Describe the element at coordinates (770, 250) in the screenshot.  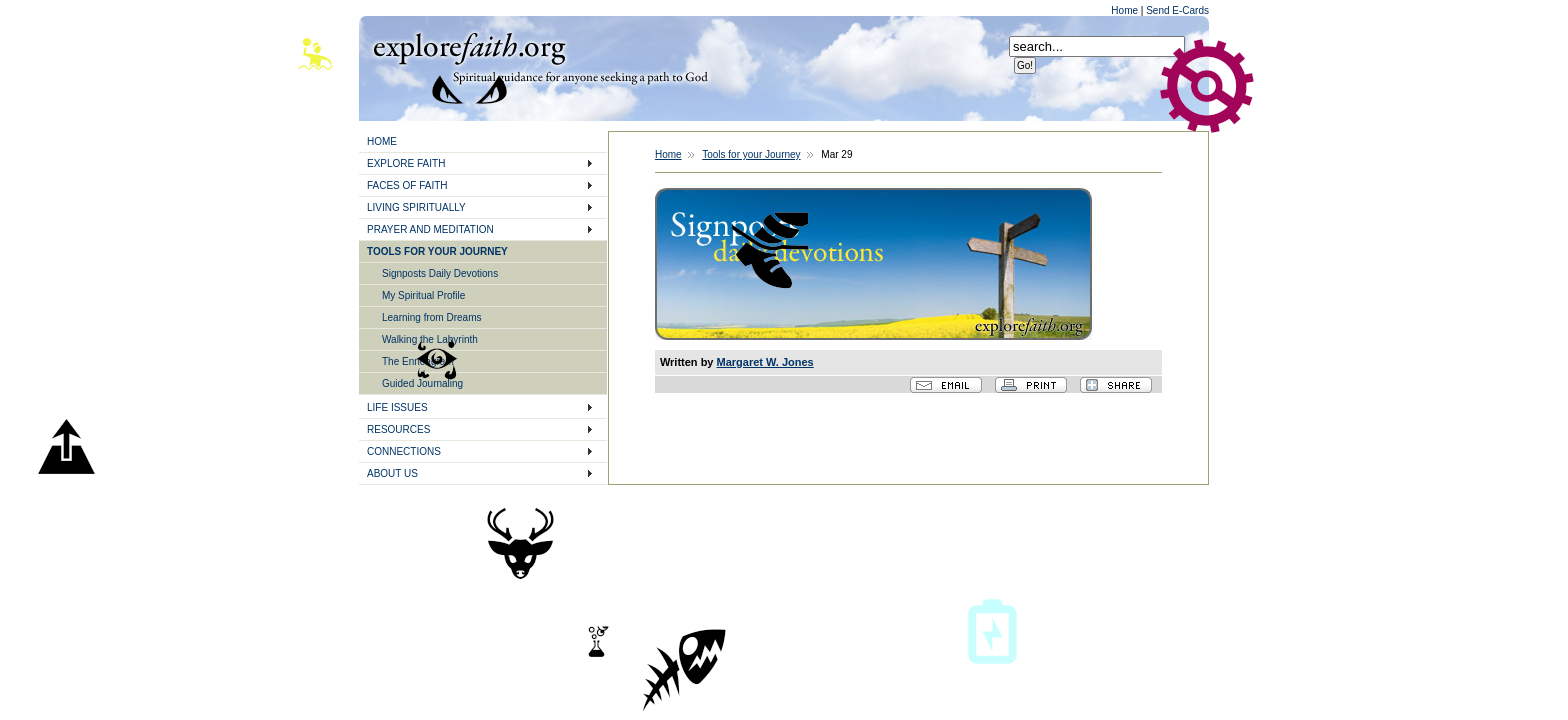
I see `indicates a trap or hazard in gameplay` at that location.